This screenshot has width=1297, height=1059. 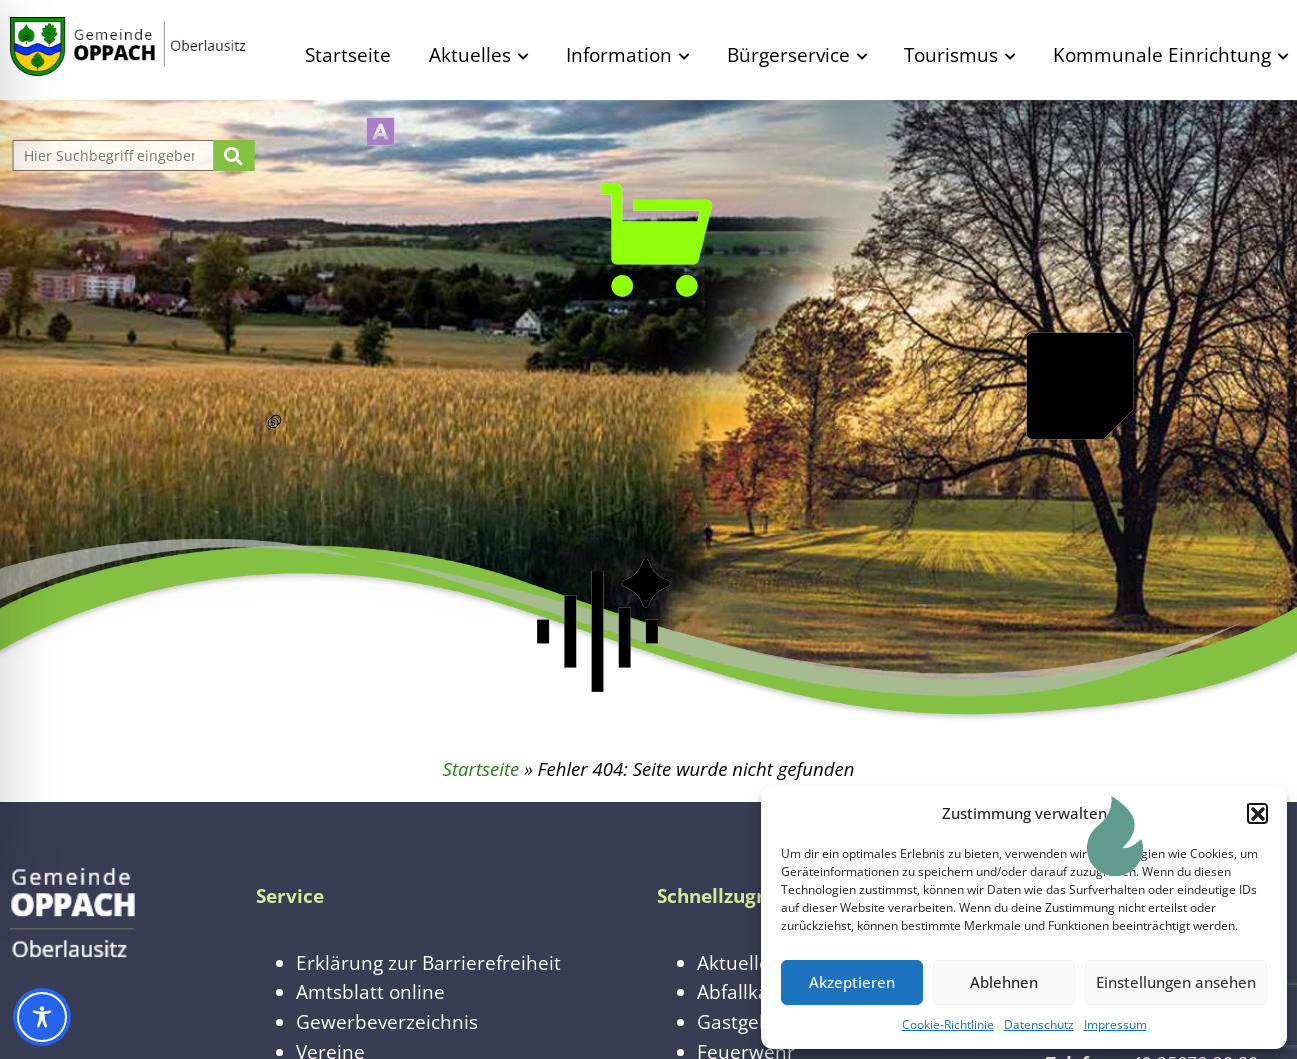 What do you see at coordinates (274, 421) in the screenshot?
I see `view your coin balance or currency` at bounding box center [274, 421].